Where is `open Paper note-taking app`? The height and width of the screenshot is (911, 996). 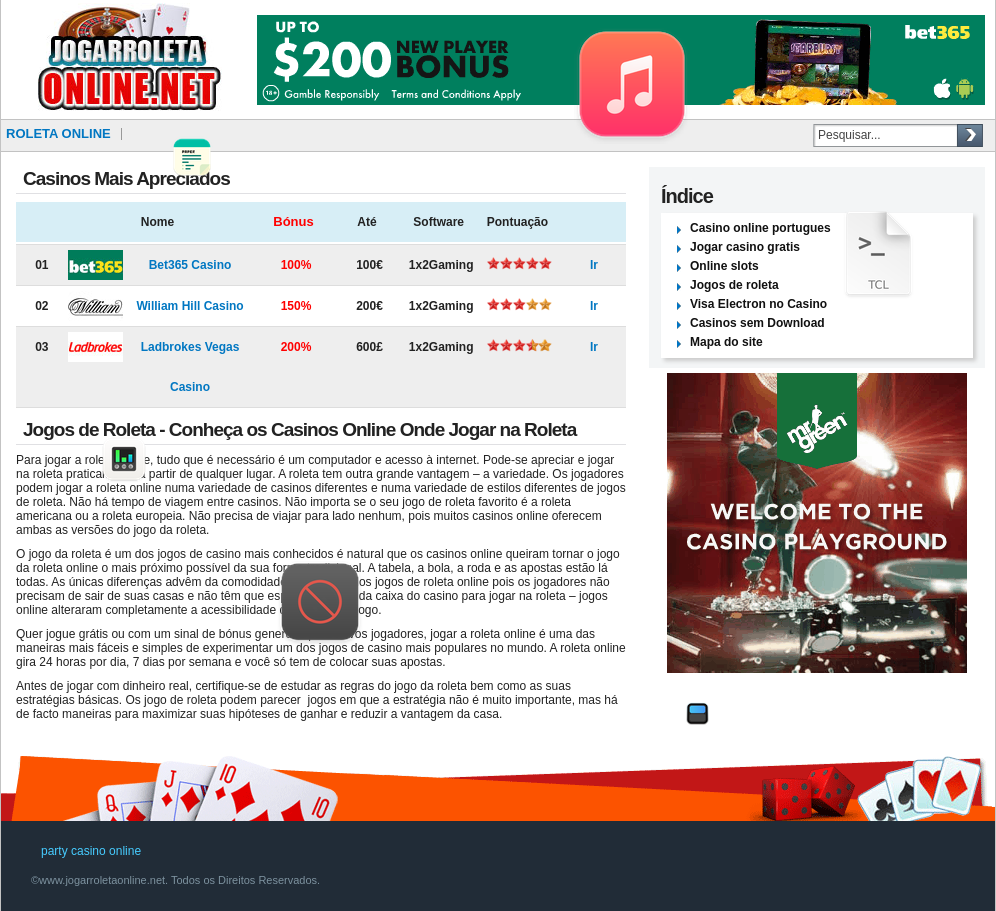
open Paper note-taking app is located at coordinates (192, 157).